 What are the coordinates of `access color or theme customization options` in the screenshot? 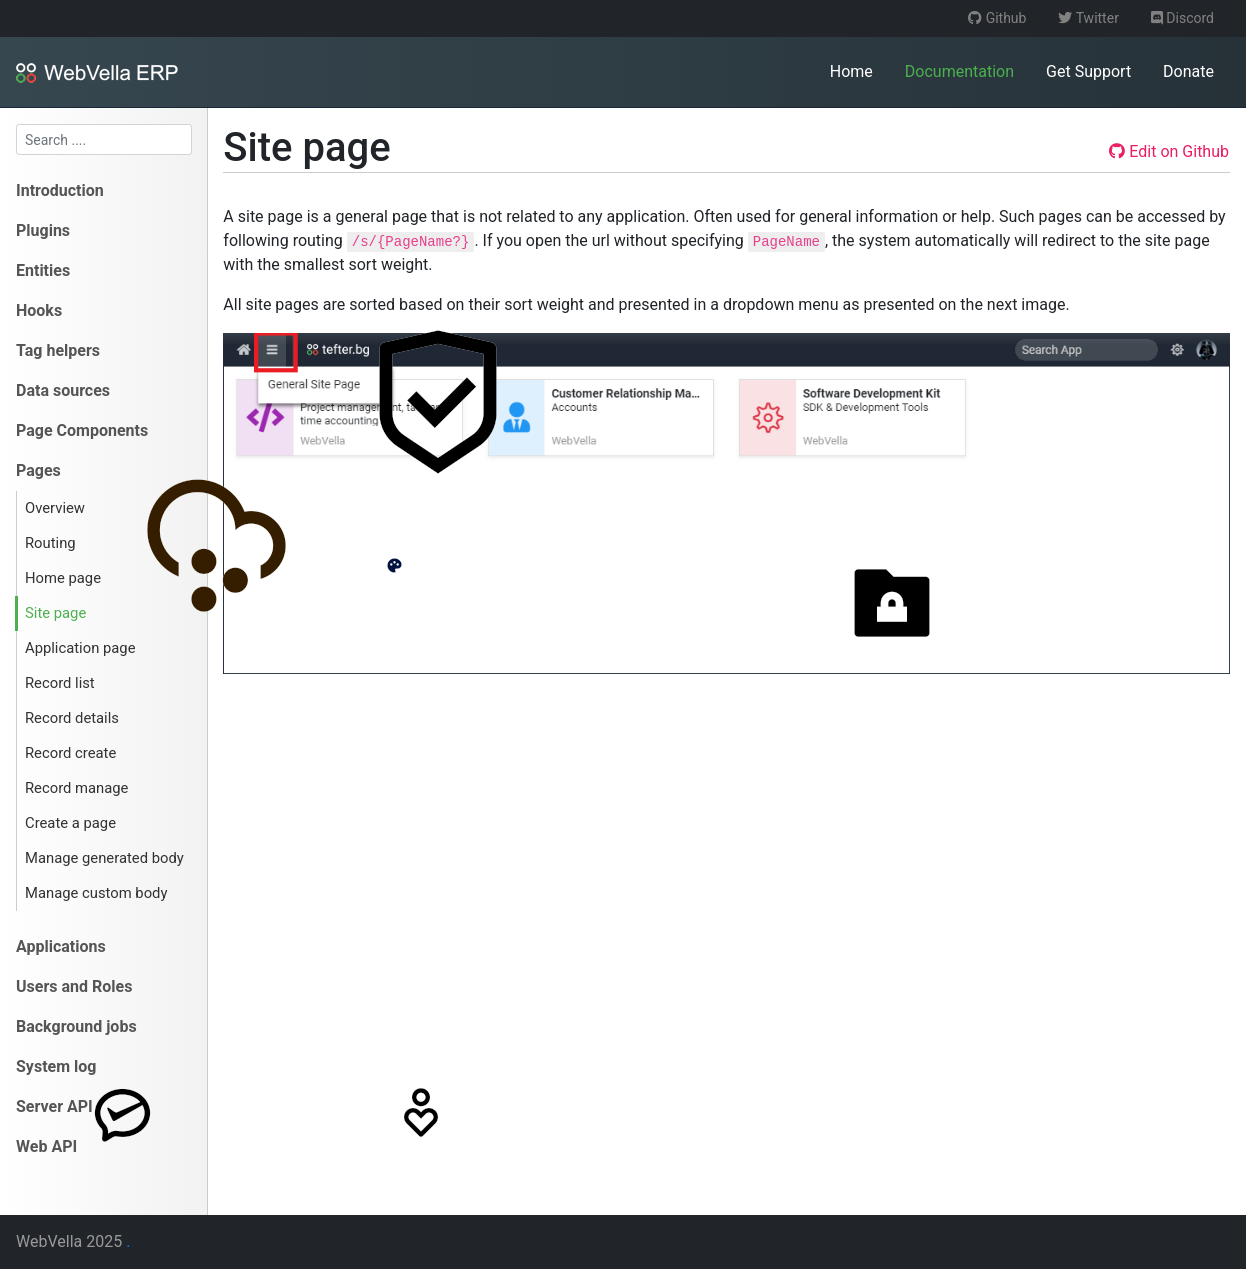 It's located at (394, 565).